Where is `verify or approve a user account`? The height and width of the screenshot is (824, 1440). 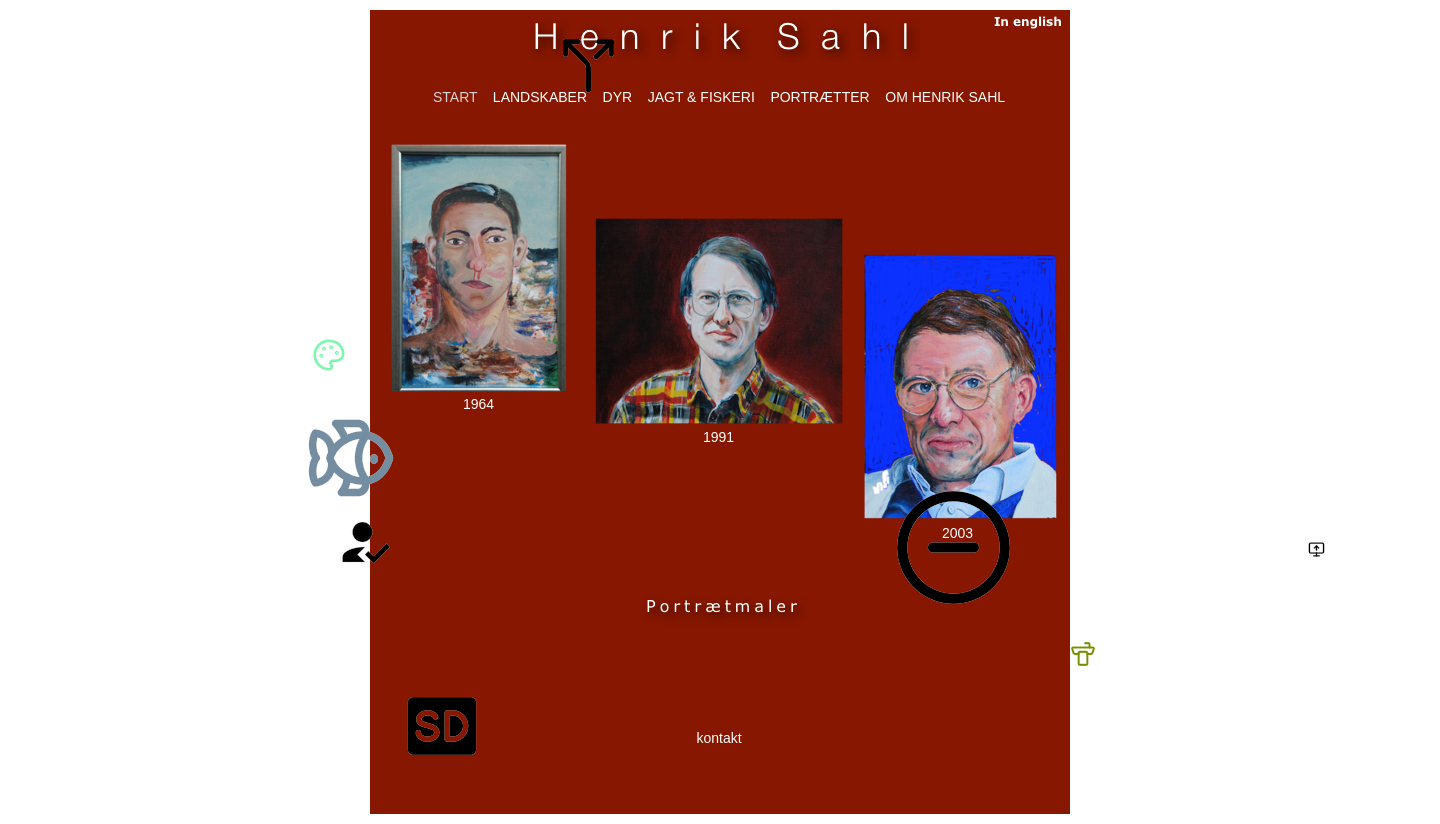 verify or approve a user account is located at coordinates (365, 542).